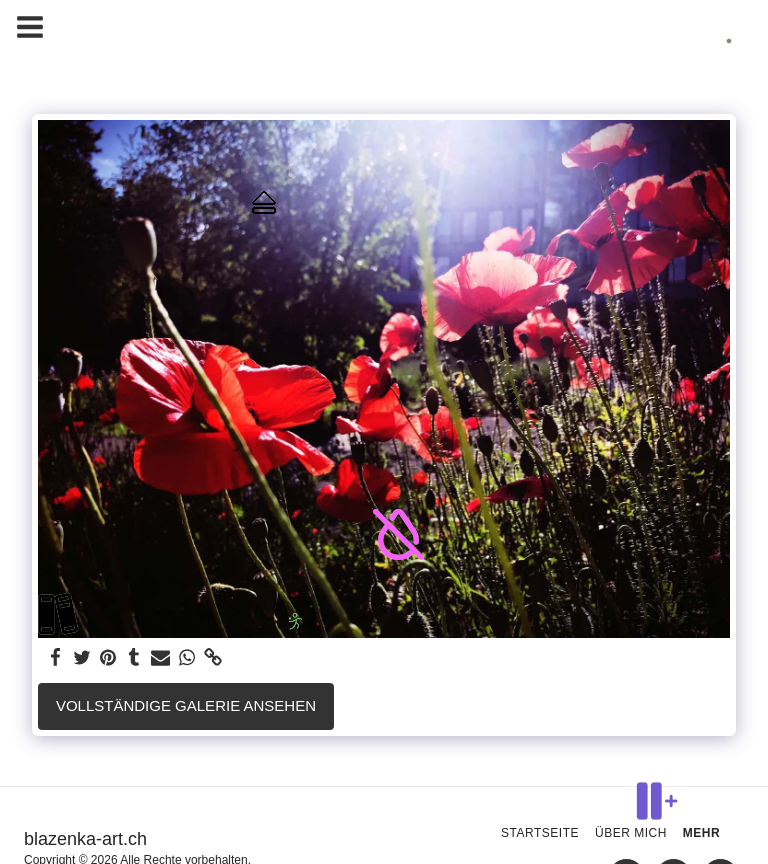 This screenshot has width=768, height=864. What do you see at coordinates (264, 204) in the screenshot?
I see `eject media or disc` at bounding box center [264, 204].